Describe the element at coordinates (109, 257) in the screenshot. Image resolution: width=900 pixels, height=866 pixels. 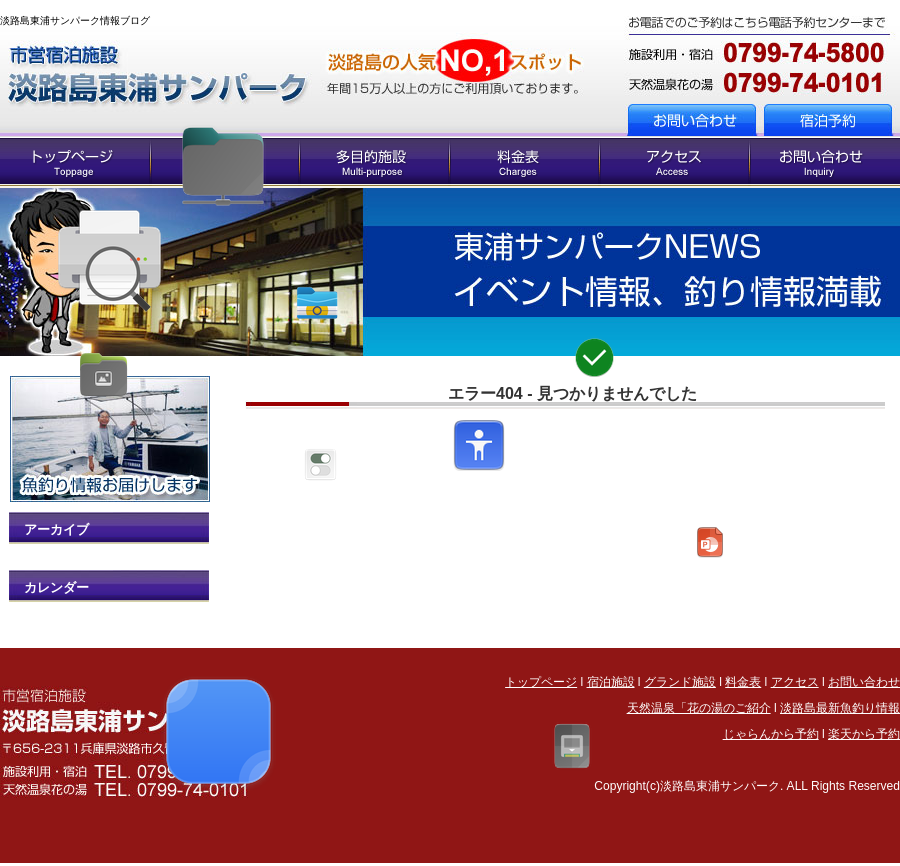
I see `preview document before printing` at that location.